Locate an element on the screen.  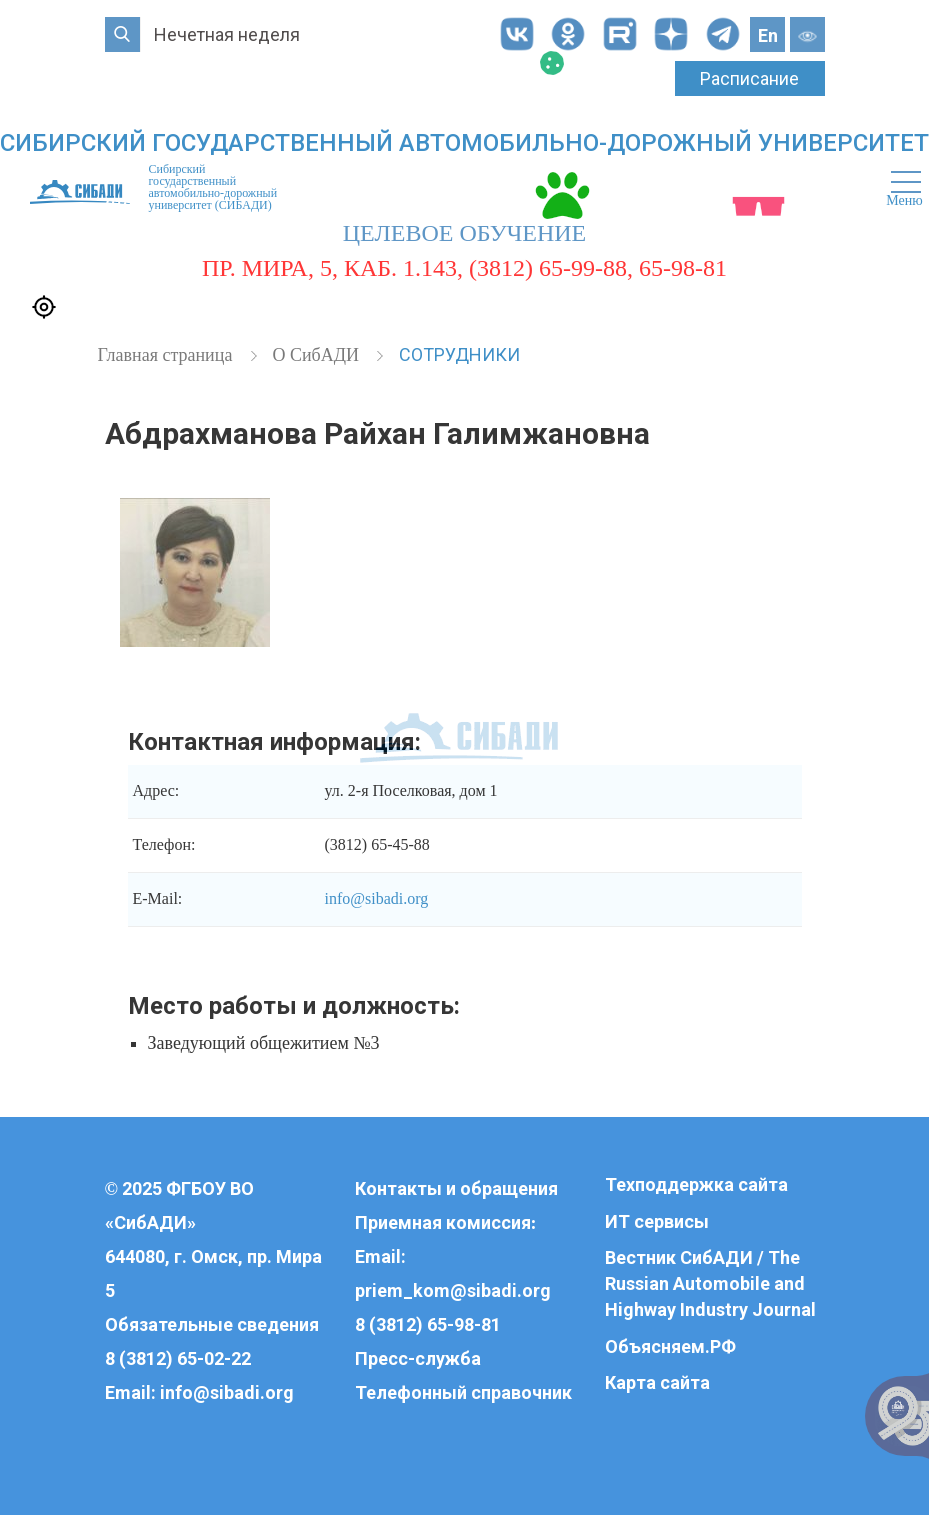
enable reading or accessibility mode is located at coordinates (758, 205).